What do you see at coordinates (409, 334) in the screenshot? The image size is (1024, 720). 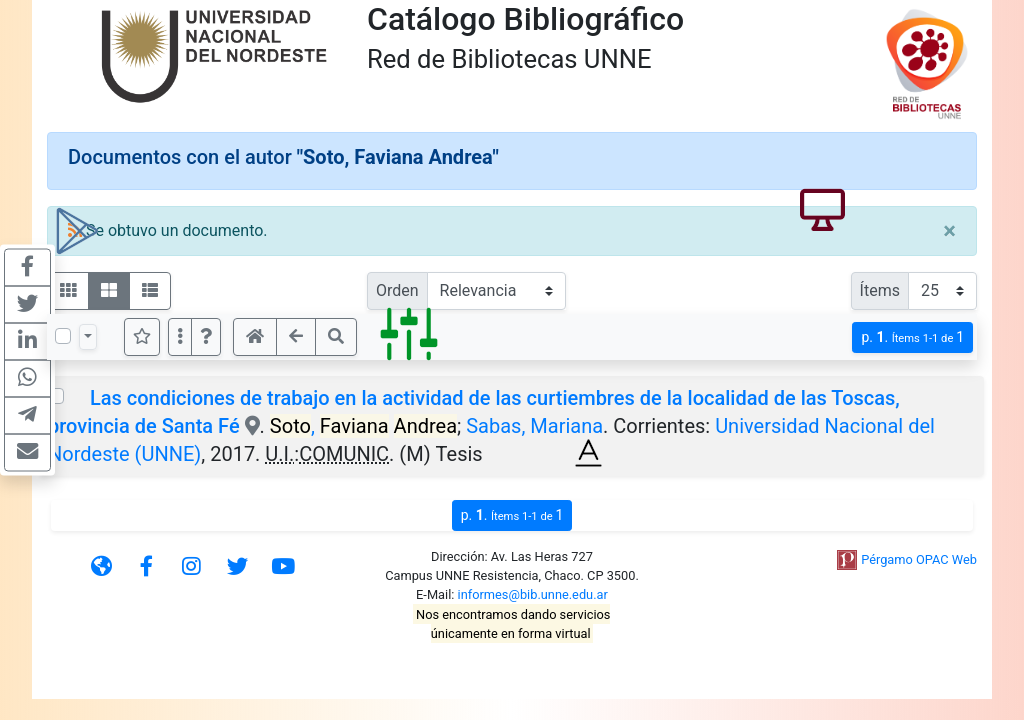 I see `adjust settings or preferences` at bounding box center [409, 334].